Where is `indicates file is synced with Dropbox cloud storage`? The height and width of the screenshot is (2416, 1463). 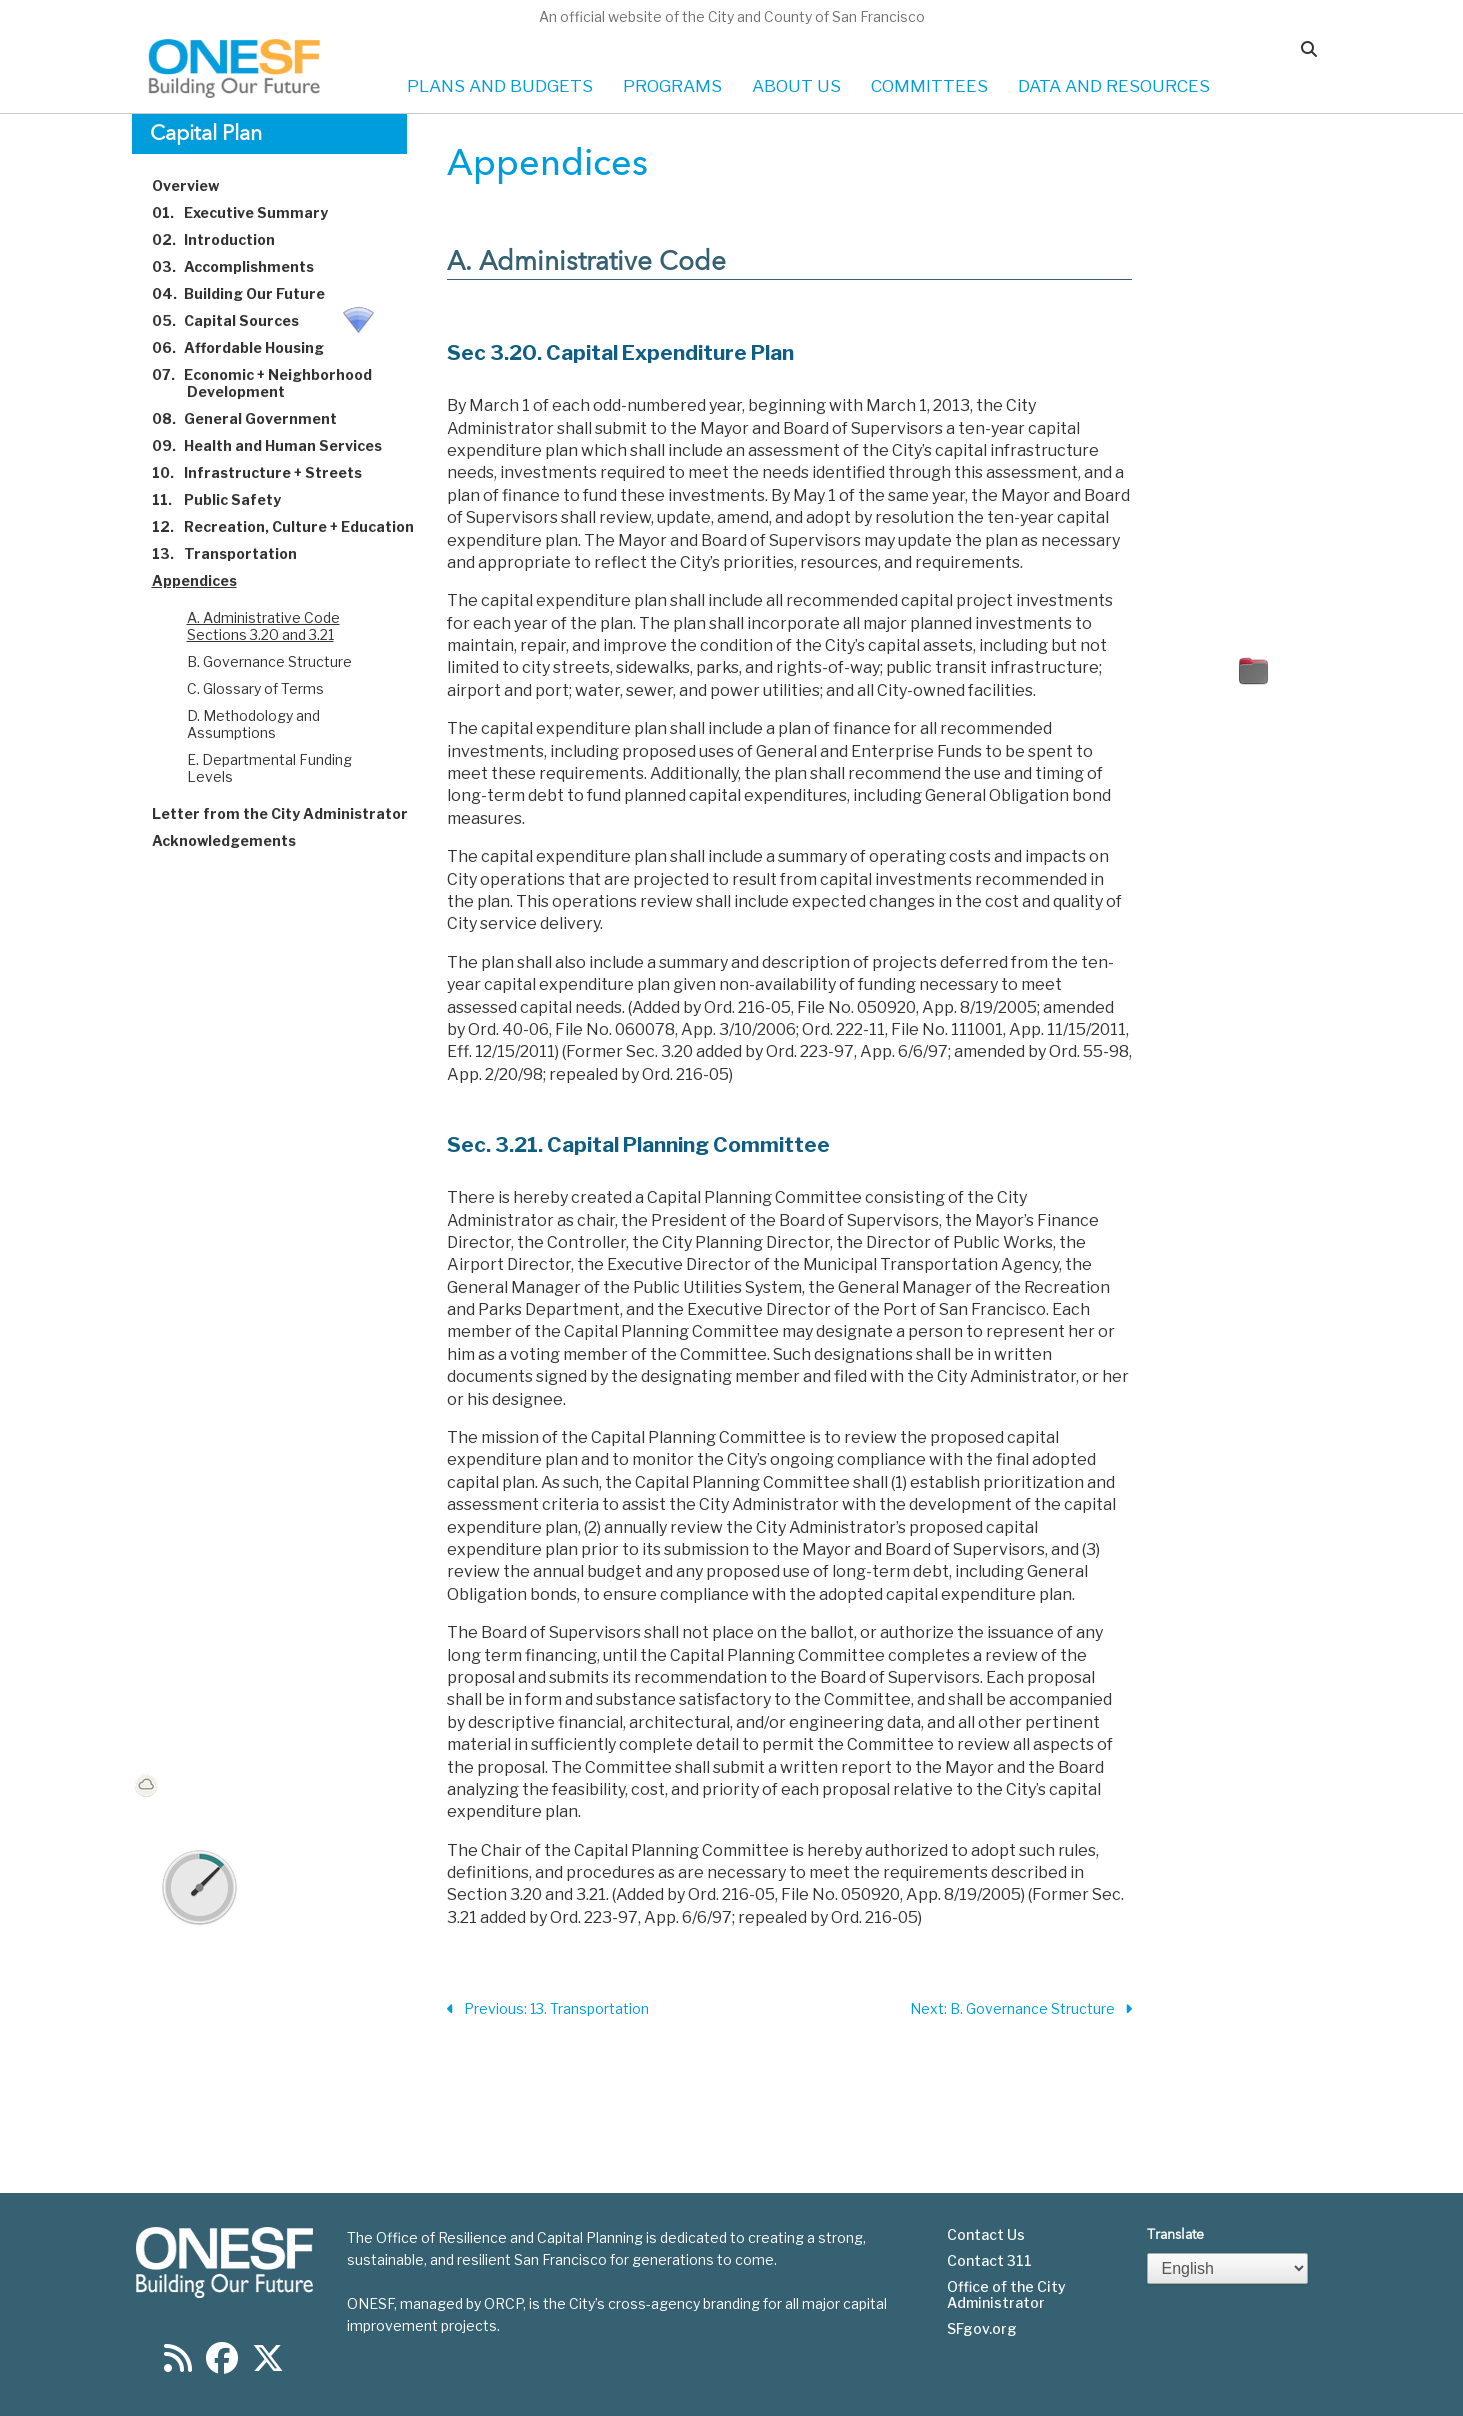
indicates file is synced with Dropbox cloud storage is located at coordinates (146, 1785).